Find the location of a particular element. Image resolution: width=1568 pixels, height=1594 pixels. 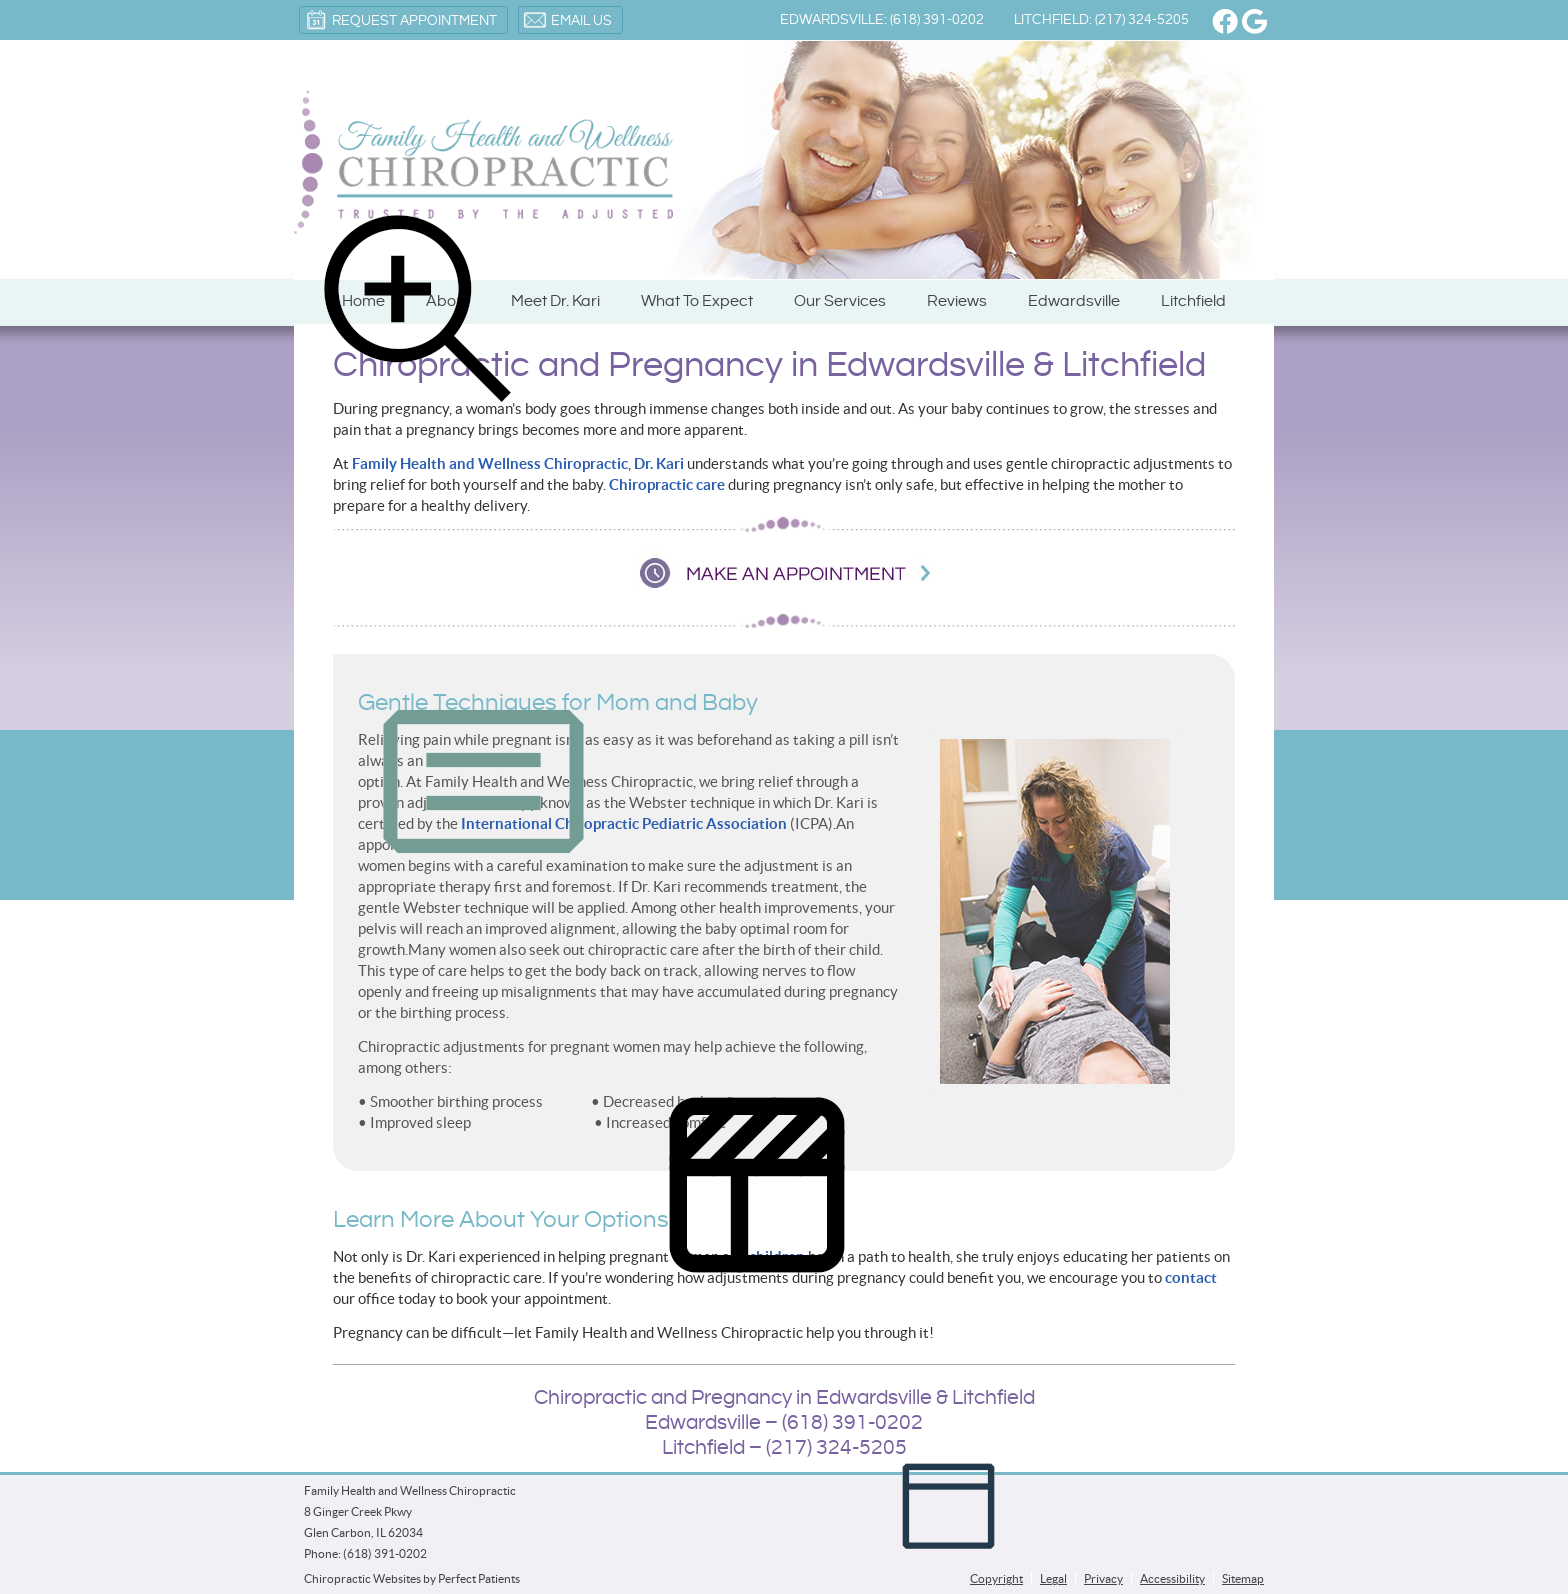

zoom in on the current view is located at coordinates (417, 308).